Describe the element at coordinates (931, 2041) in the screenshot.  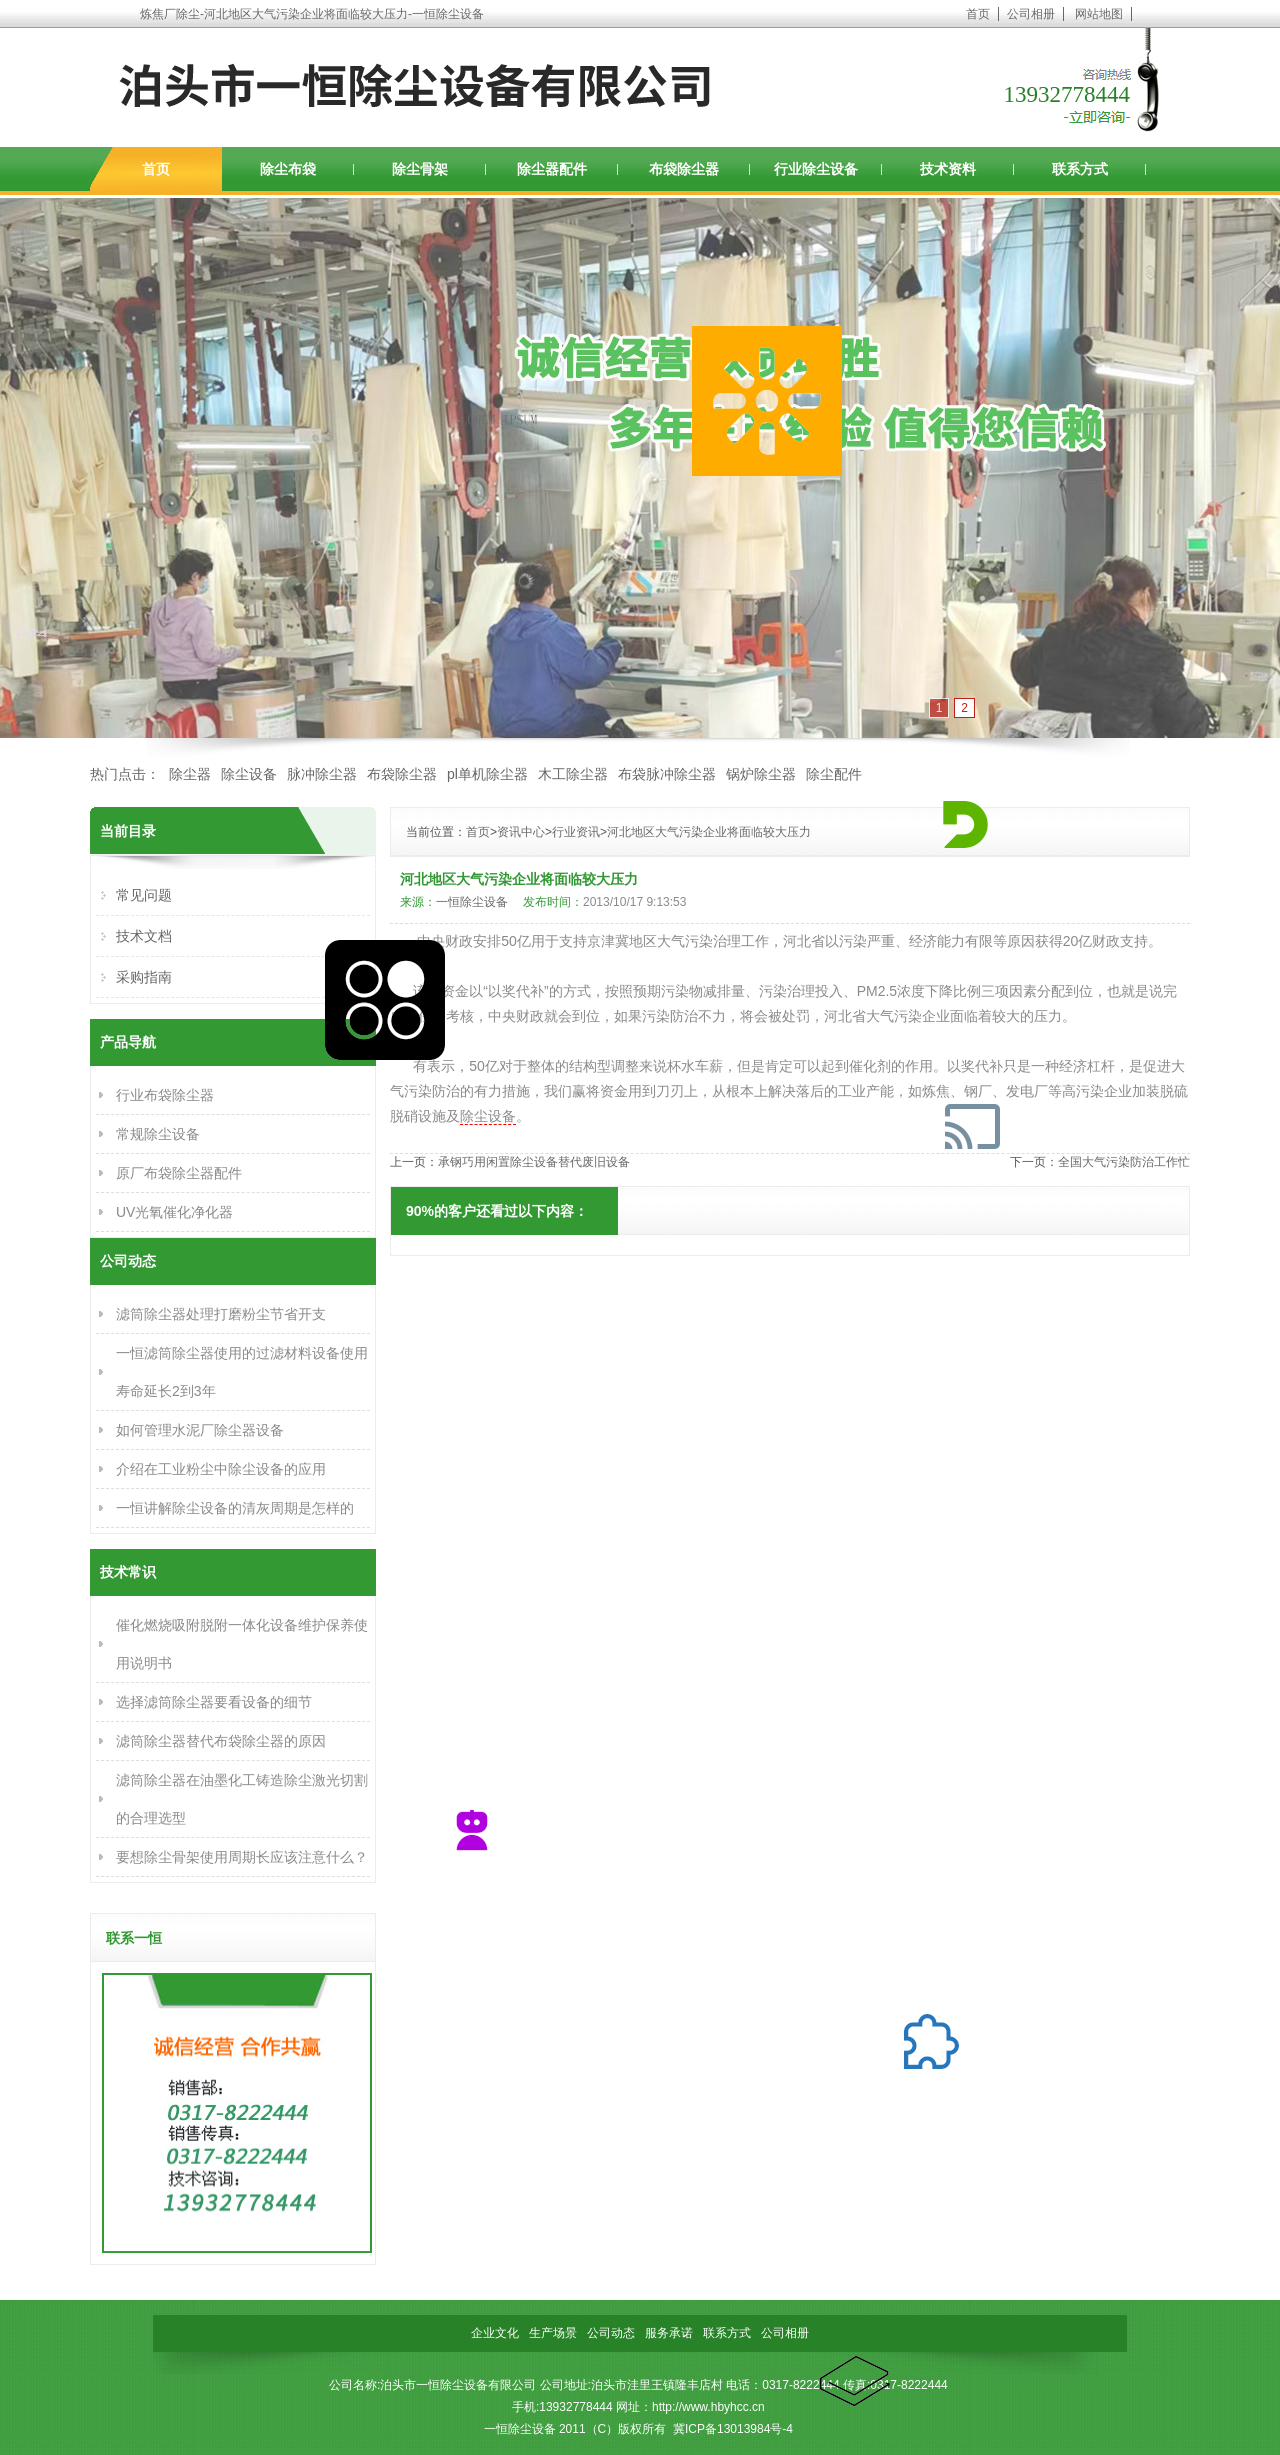
I see `wxt framework logo` at that location.